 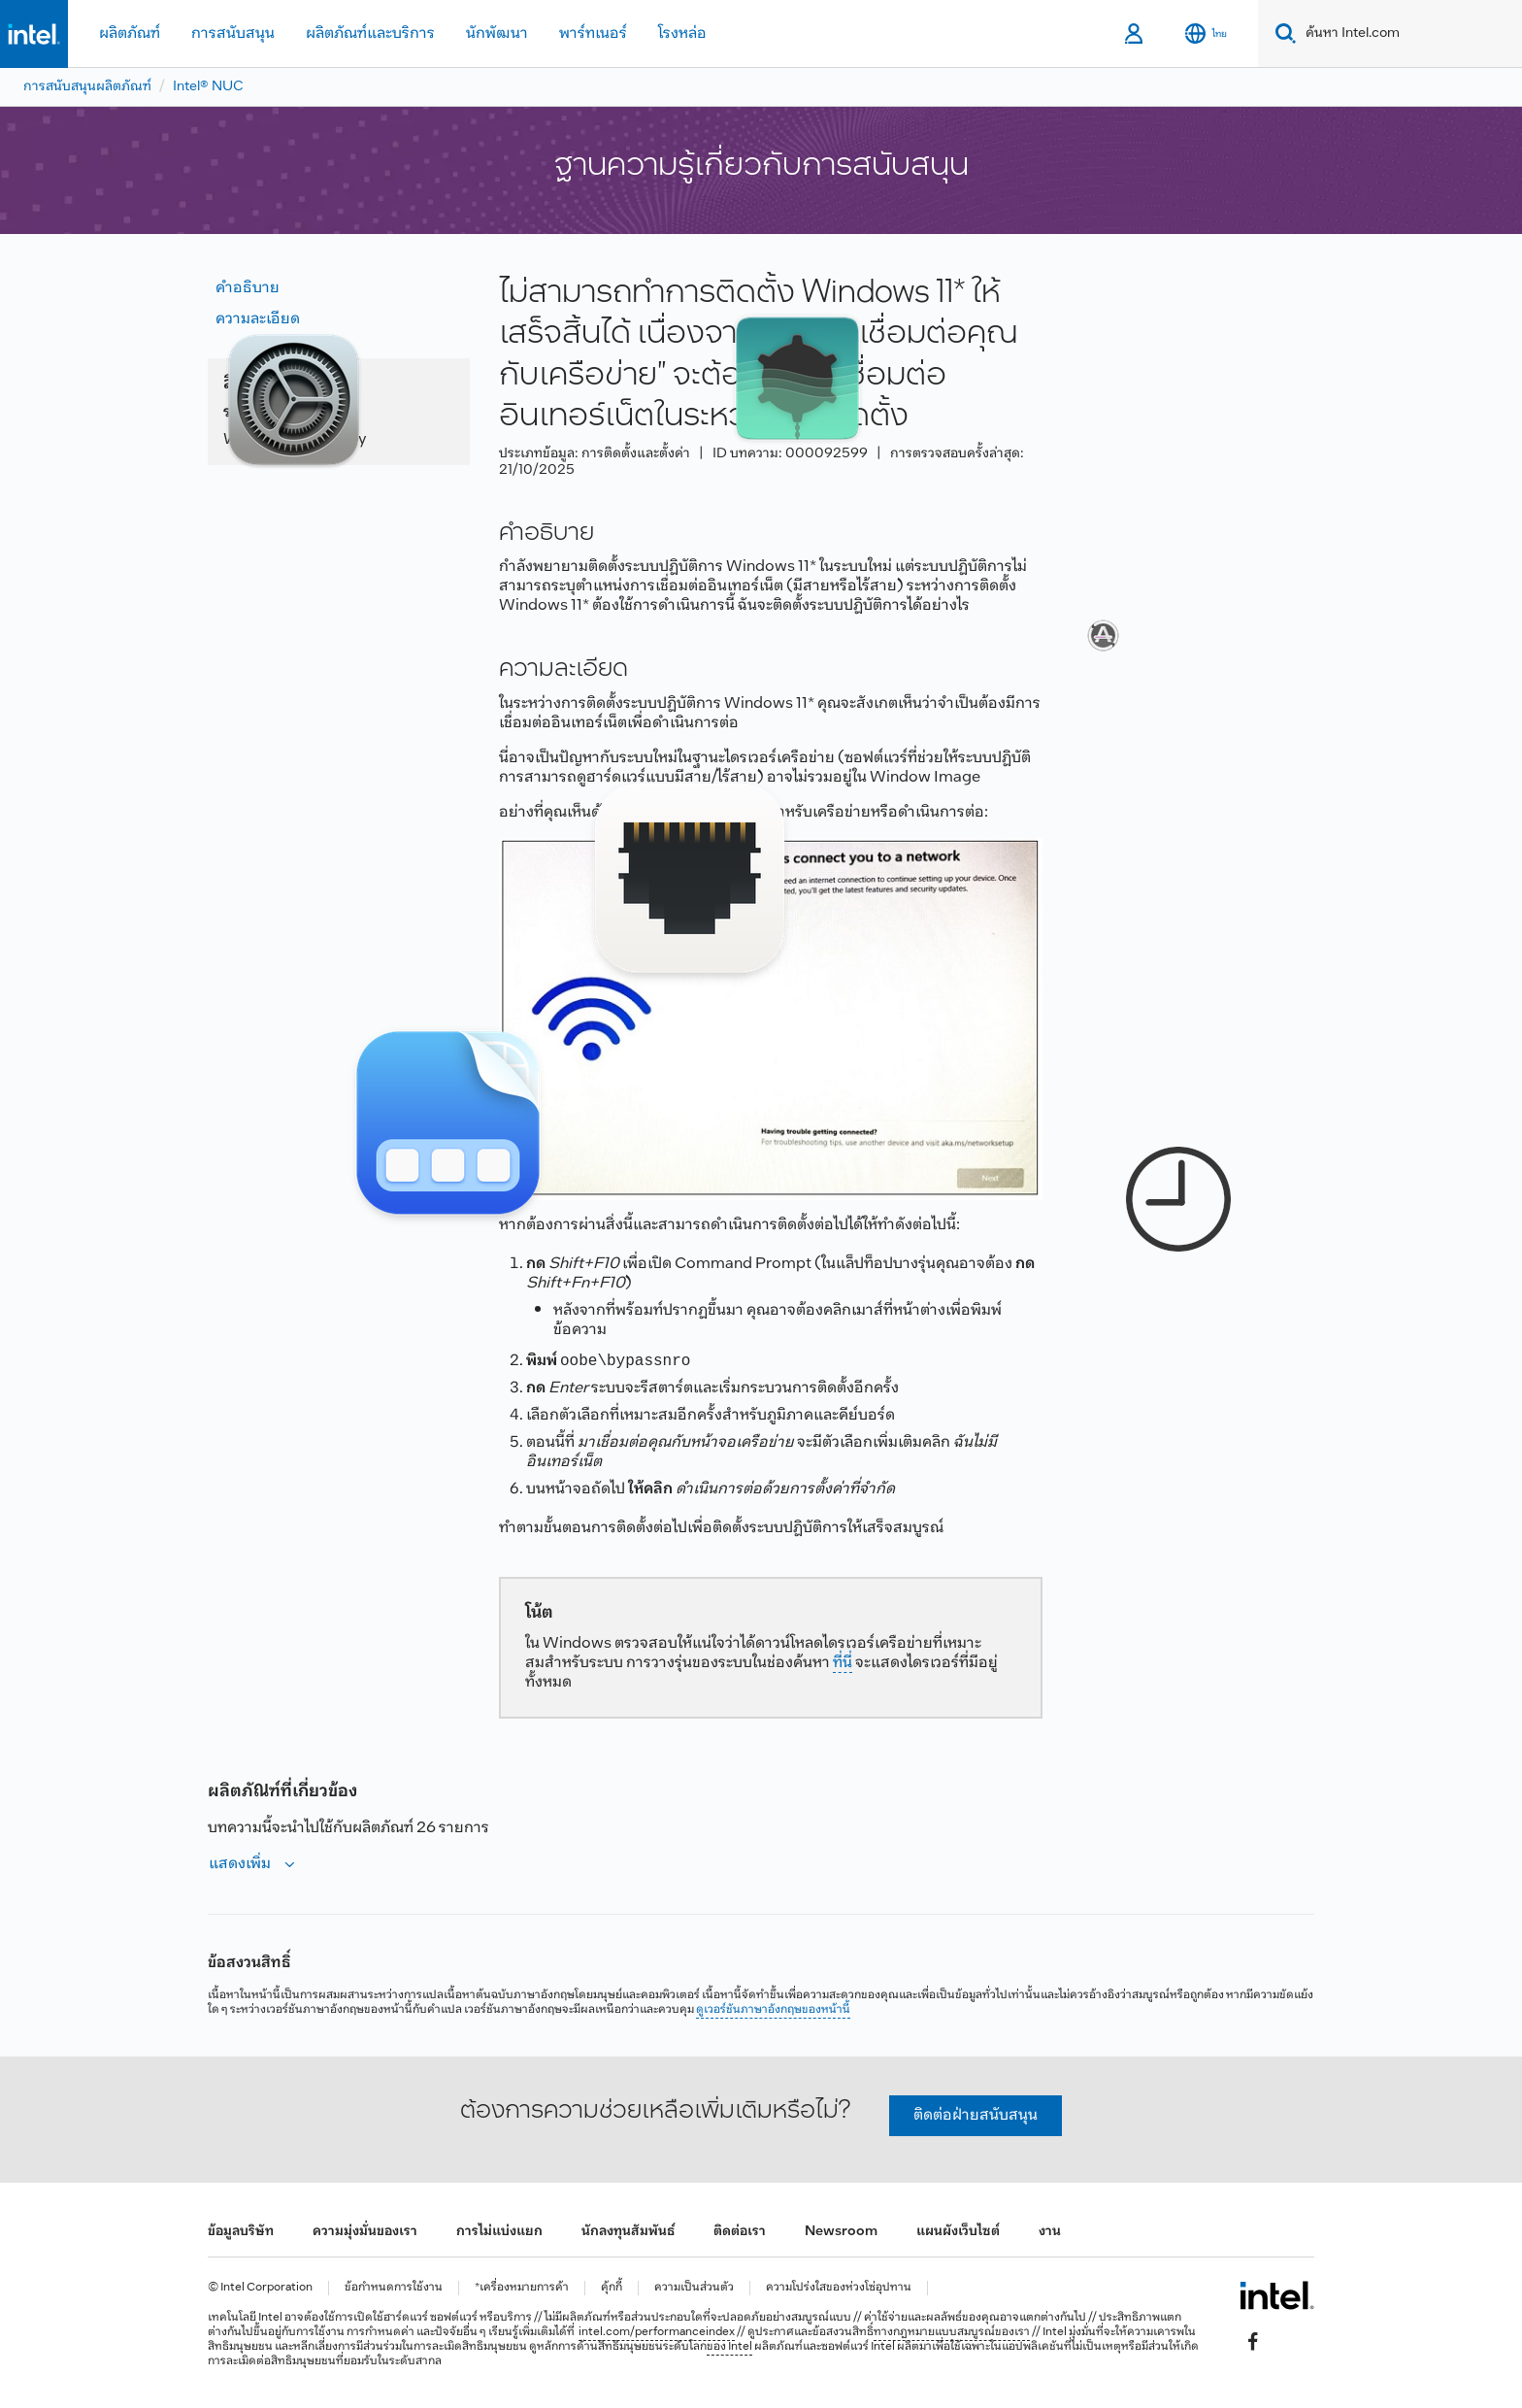 What do you see at coordinates (293, 399) in the screenshot?
I see `open system settings` at bounding box center [293, 399].